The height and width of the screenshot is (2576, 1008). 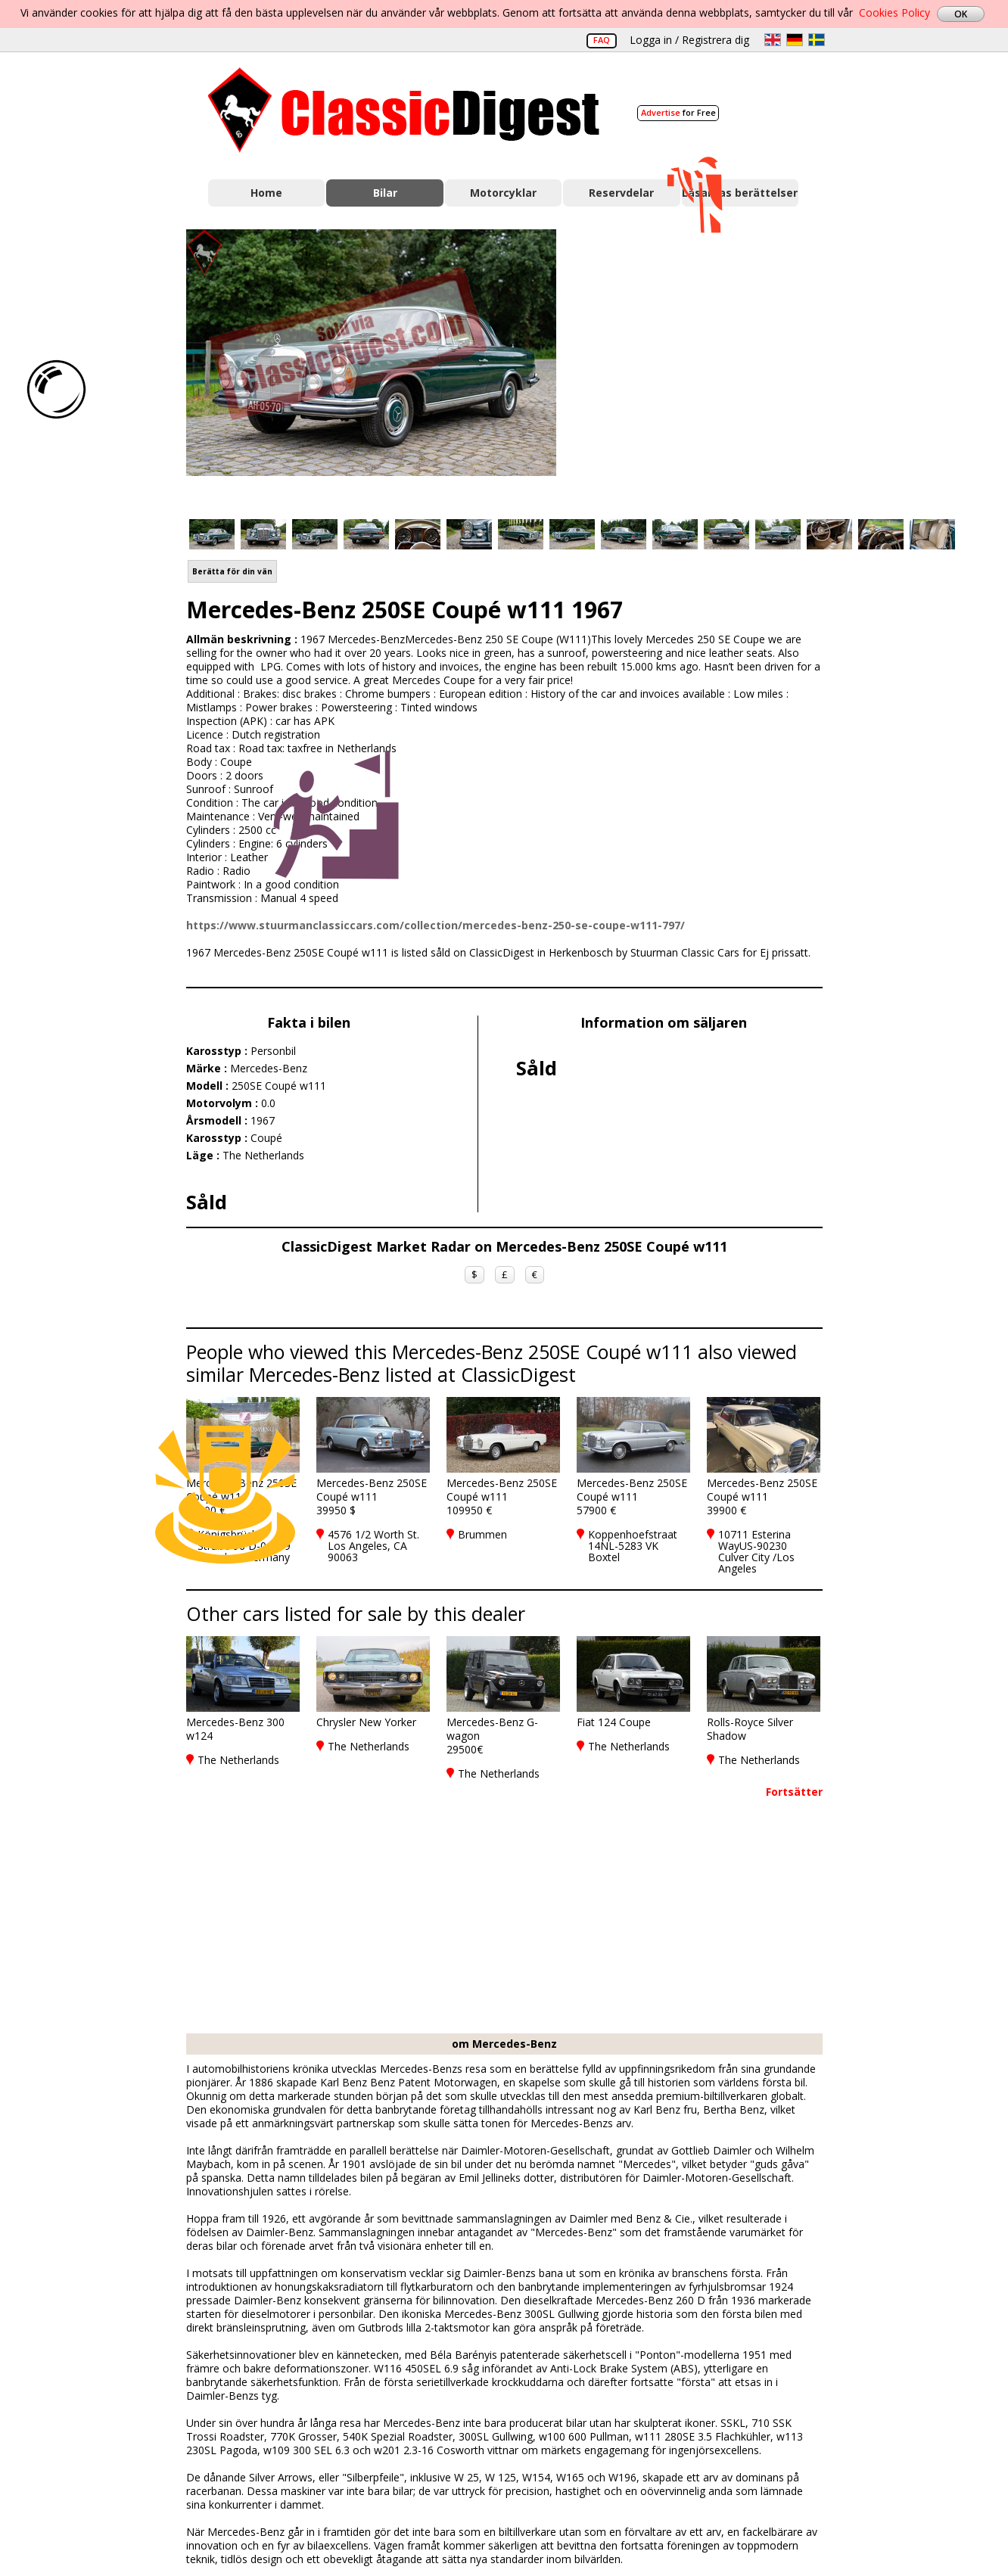 I want to click on a collectible orb or power-up item, so click(x=56, y=389).